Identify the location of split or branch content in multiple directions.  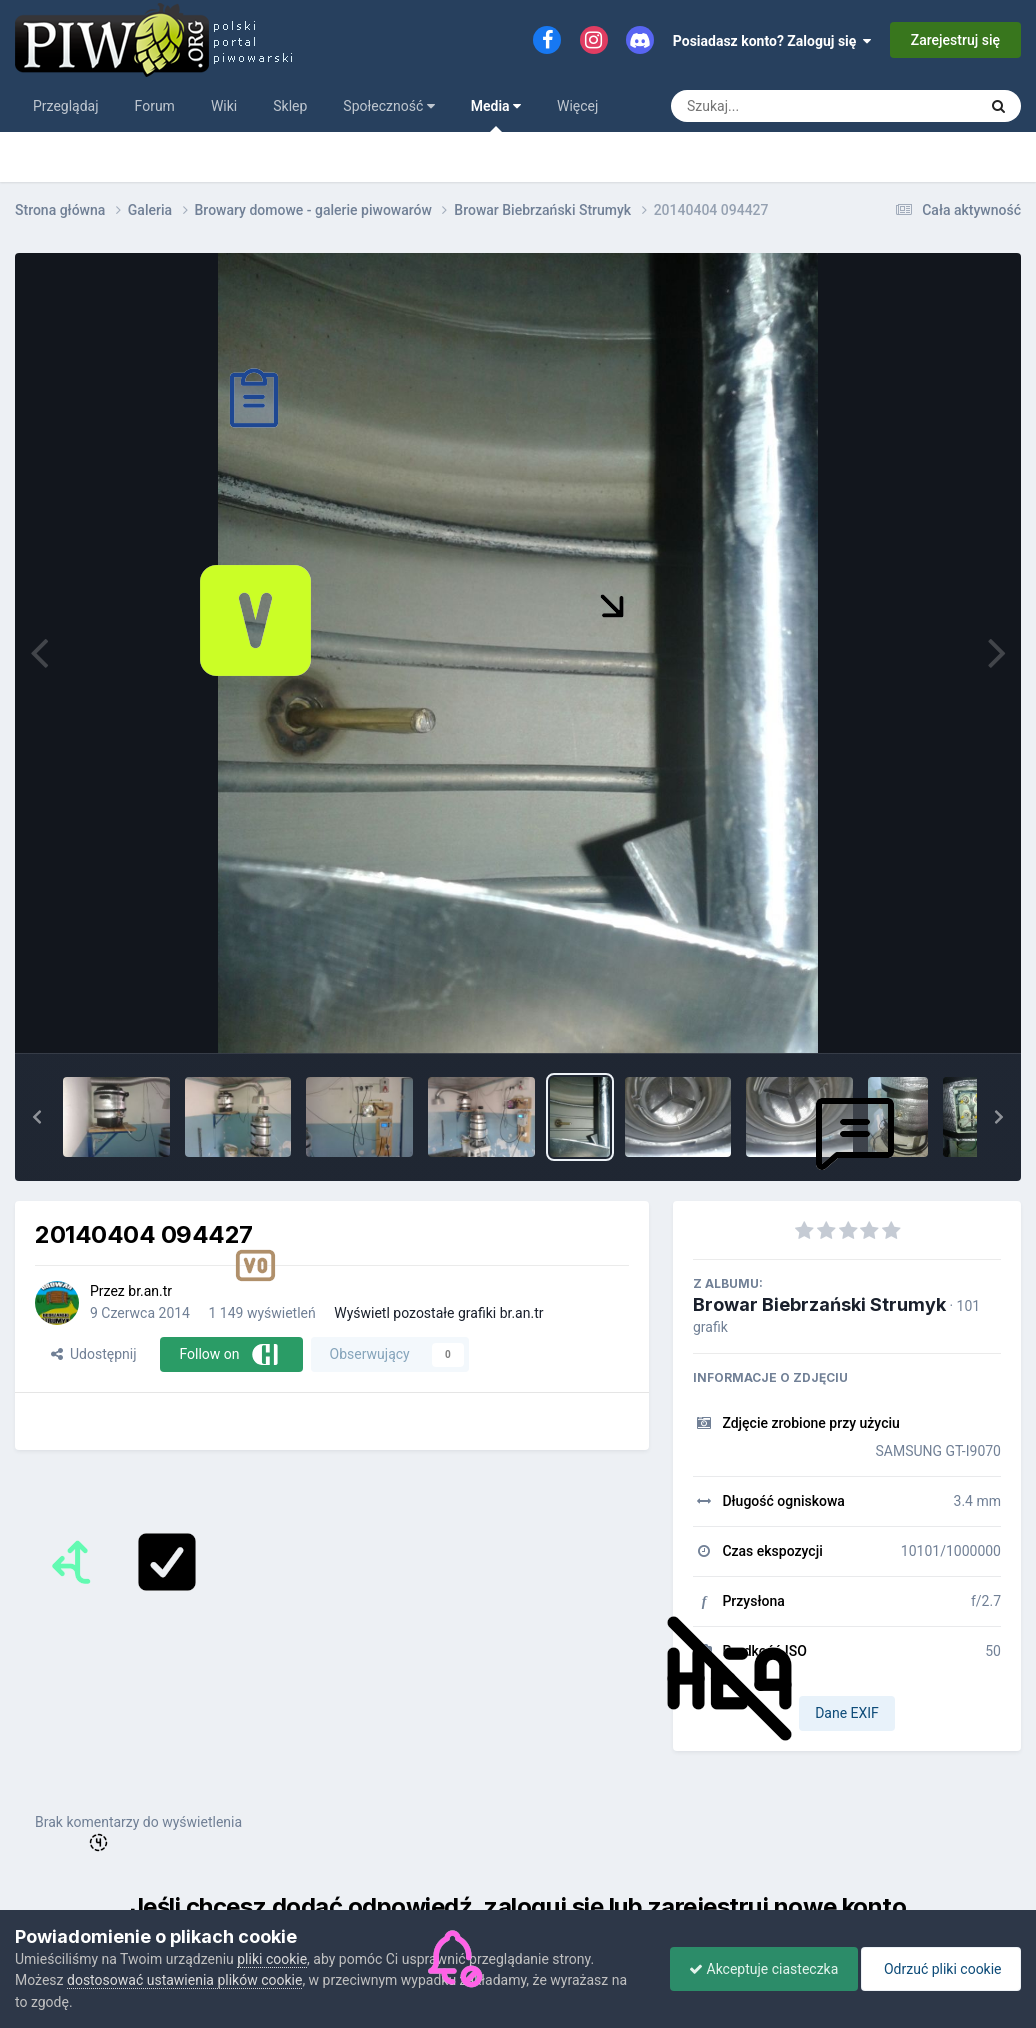
(72, 1563).